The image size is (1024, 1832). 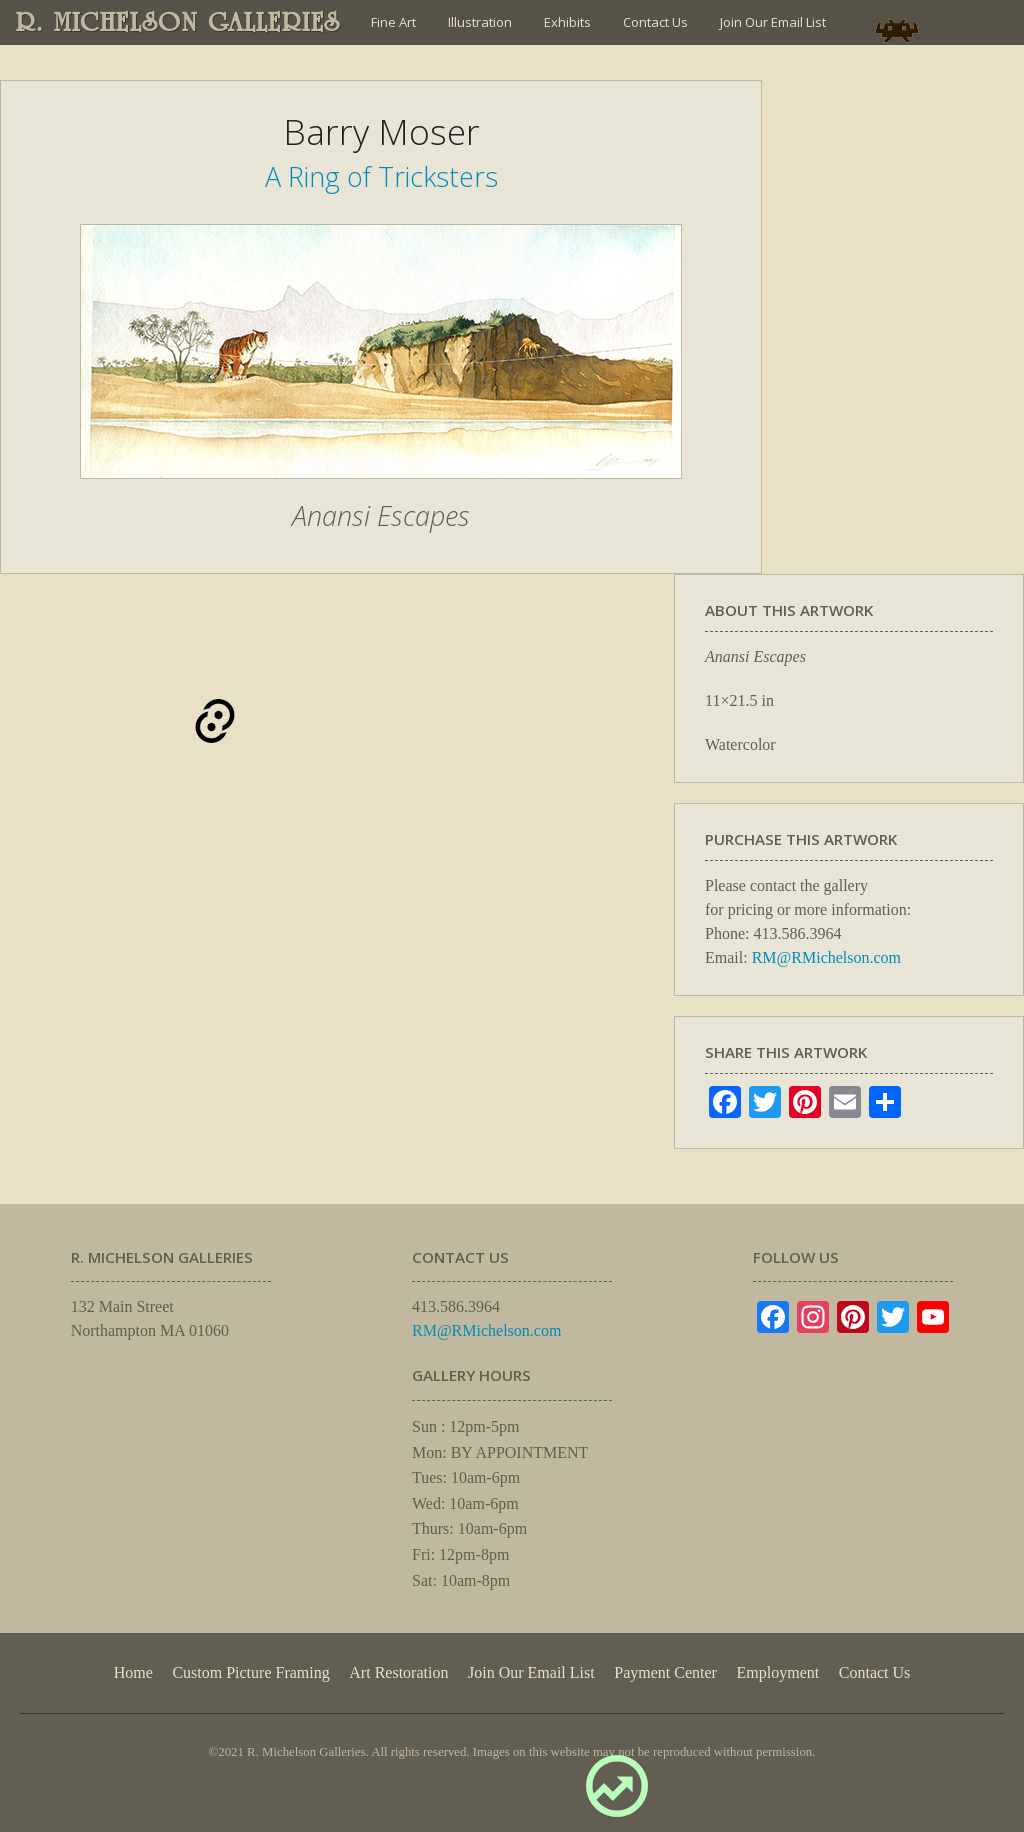 What do you see at coordinates (617, 1786) in the screenshot?
I see `view financial performance or fund growth` at bounding box center [617, 1786].